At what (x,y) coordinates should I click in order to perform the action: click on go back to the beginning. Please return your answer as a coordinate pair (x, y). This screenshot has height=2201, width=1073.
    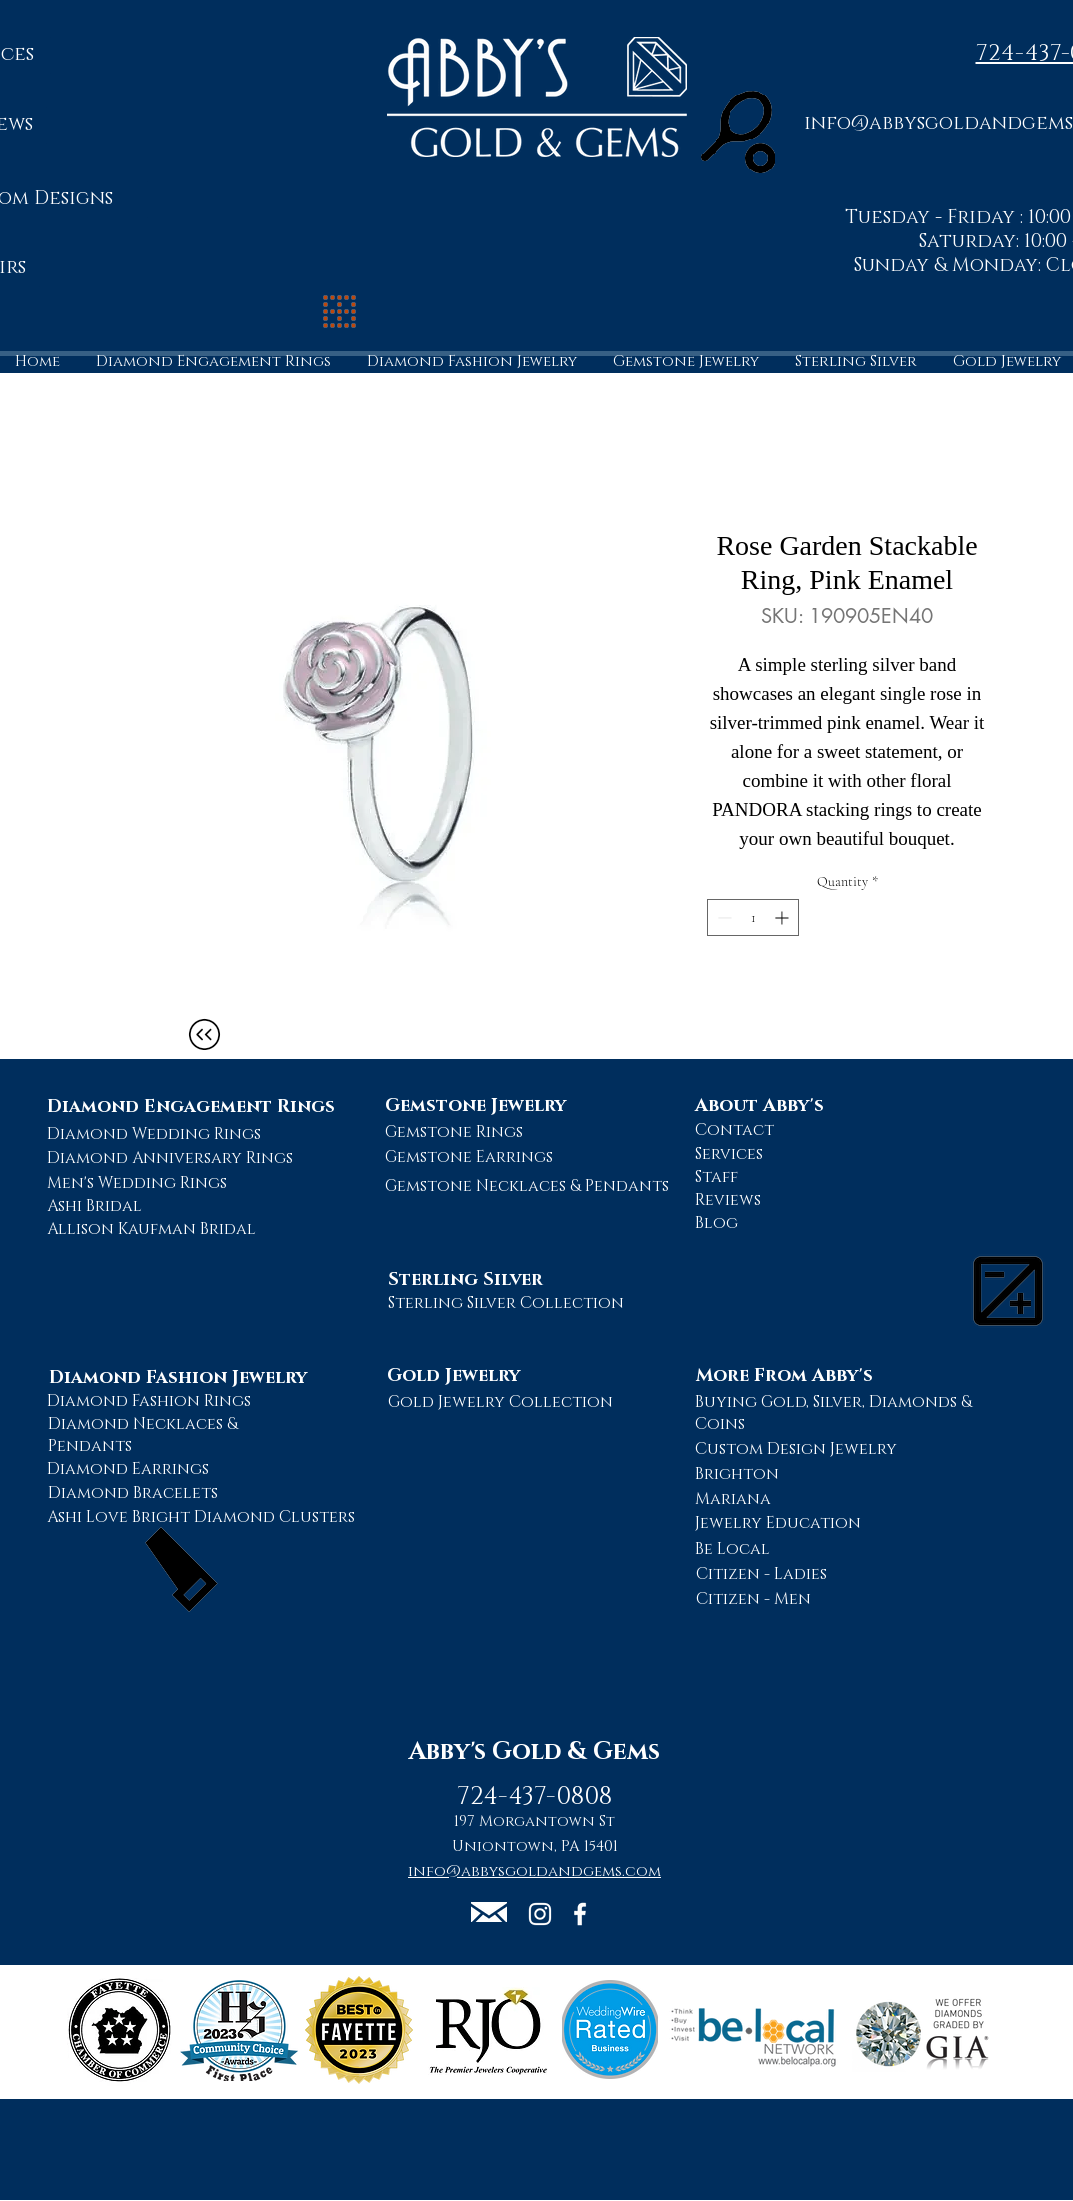
    Looking at the image, I should click on (204, 1034).